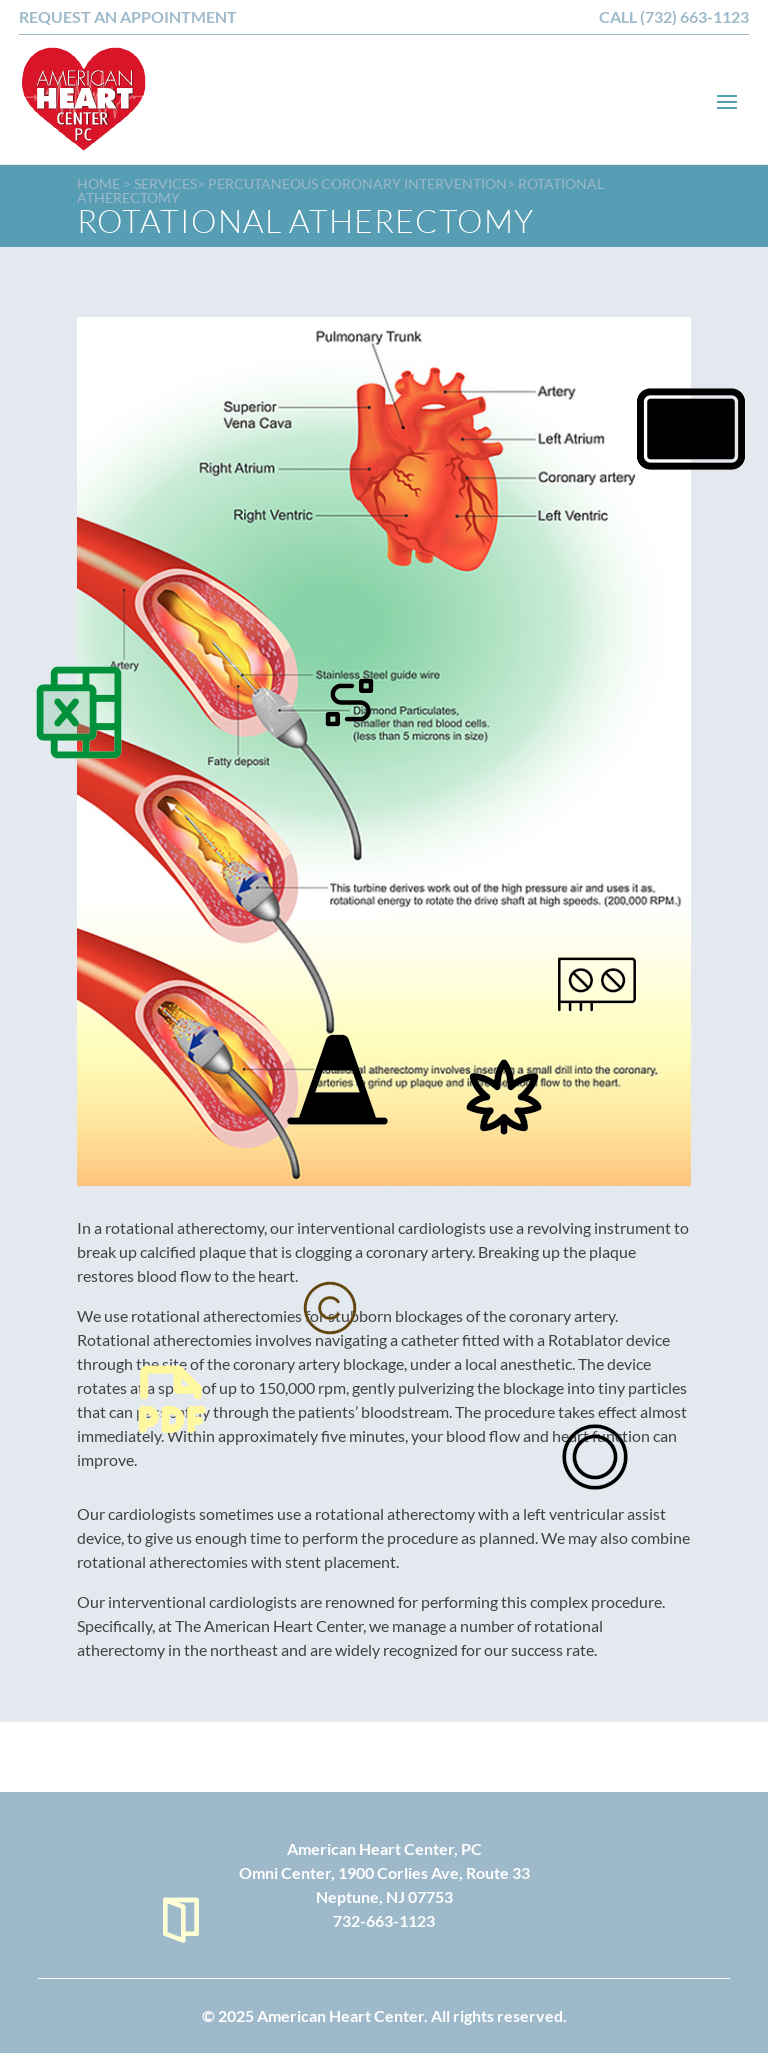  I want to click on switch to dual-screen or split view mode, so click(181, 1918).